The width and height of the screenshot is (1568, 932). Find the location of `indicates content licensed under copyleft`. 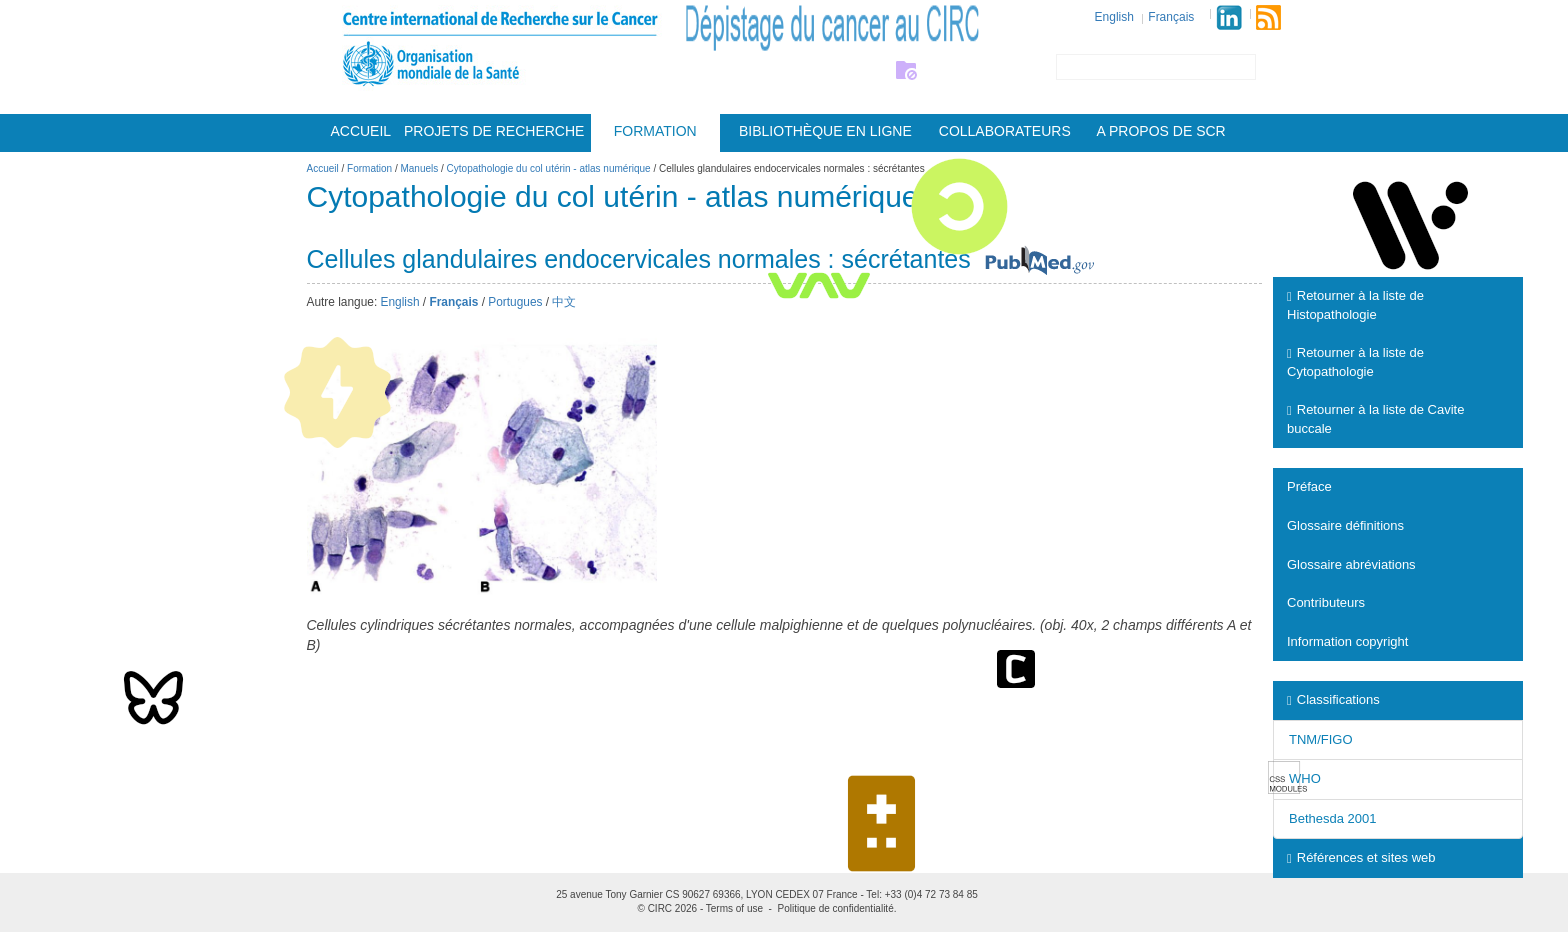

indicates content licensed under copyleft is located at coordinates (959, 206).